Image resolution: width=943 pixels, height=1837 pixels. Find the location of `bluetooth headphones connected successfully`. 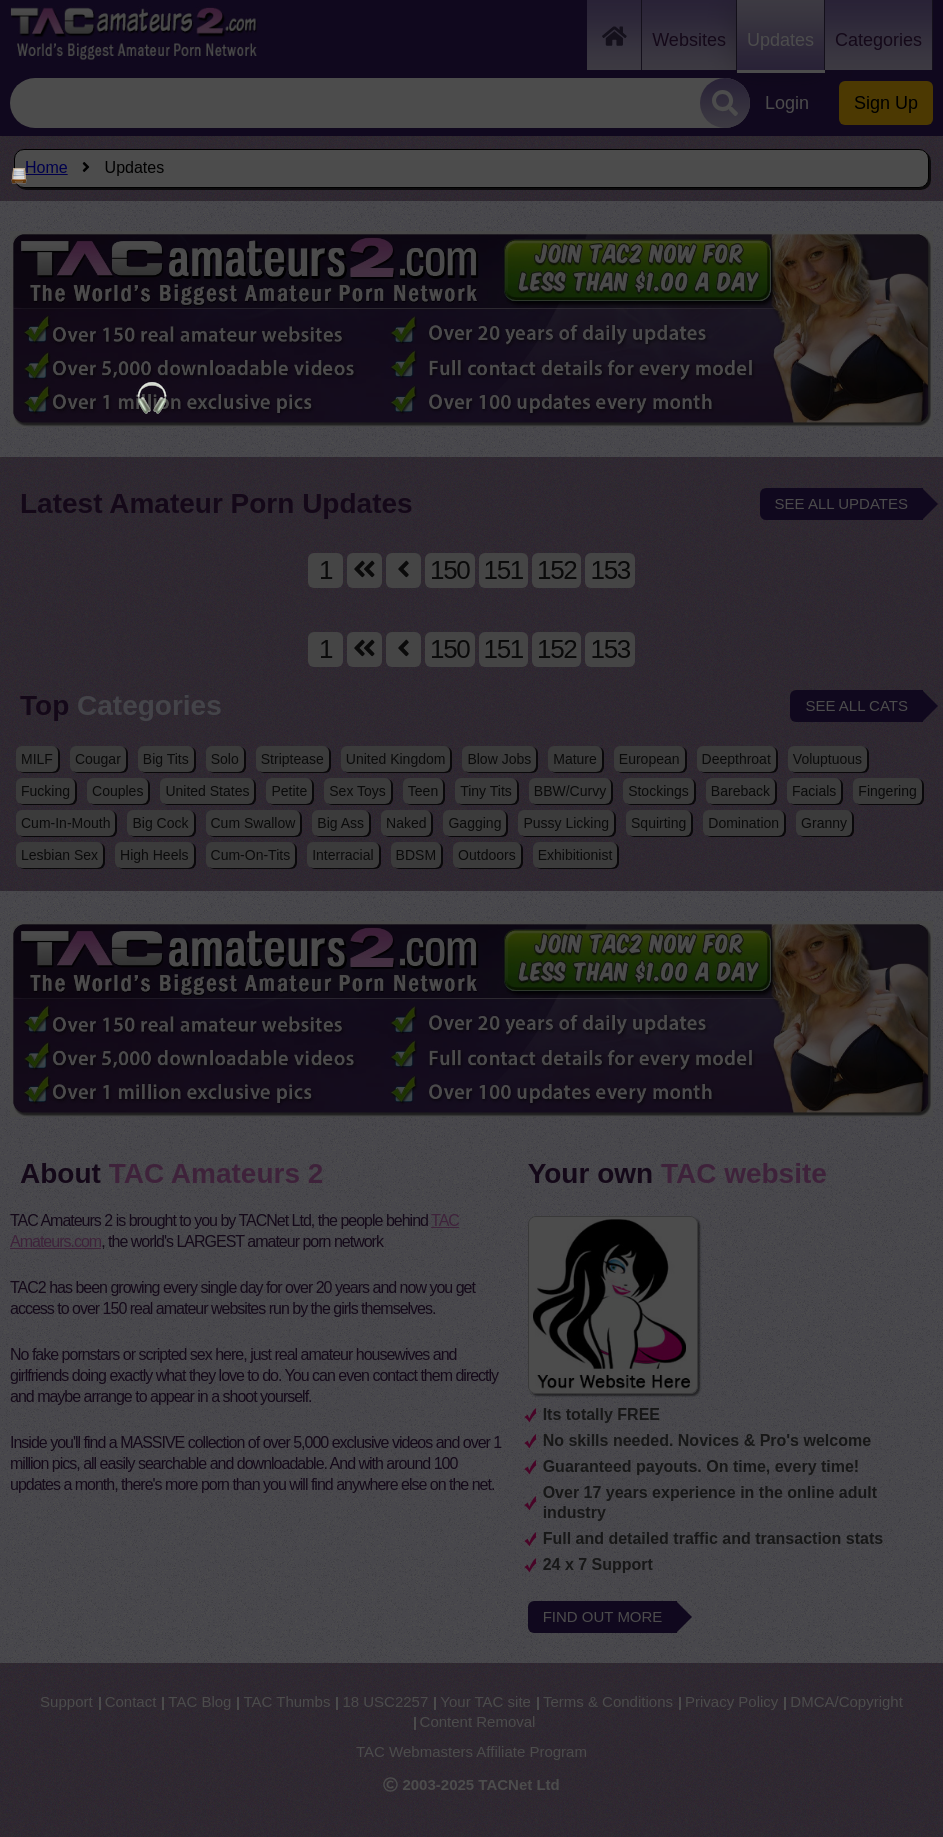

bluetooth headphones connected successfully is located at coordinates (152, 398).